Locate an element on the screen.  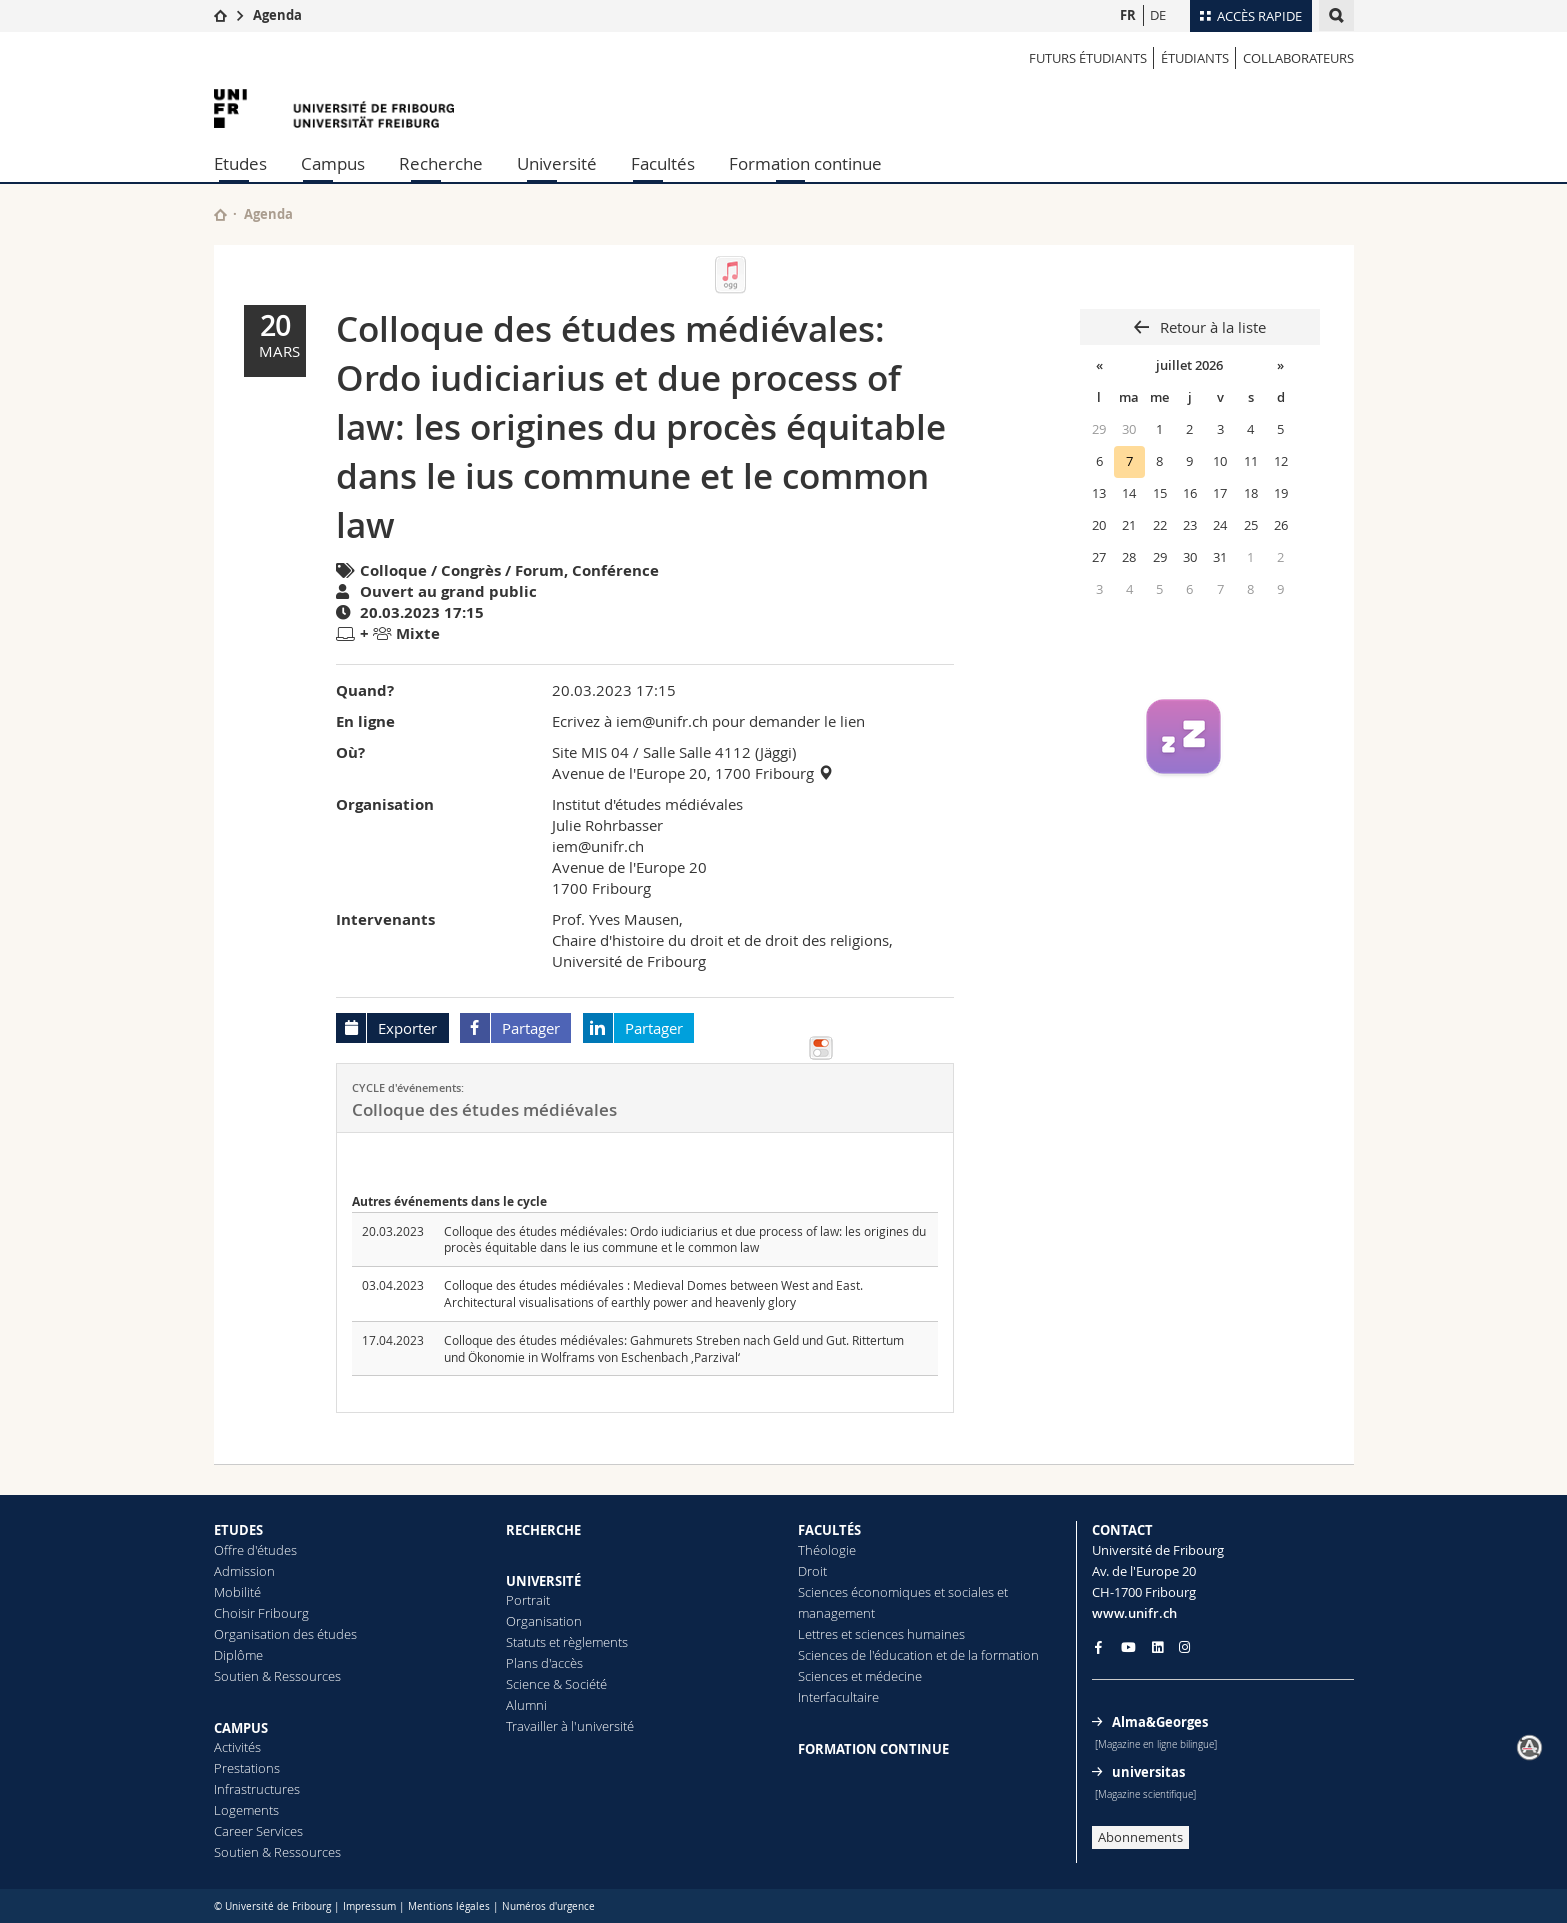
check for available software updates is located at coordinates (1529, 1747).